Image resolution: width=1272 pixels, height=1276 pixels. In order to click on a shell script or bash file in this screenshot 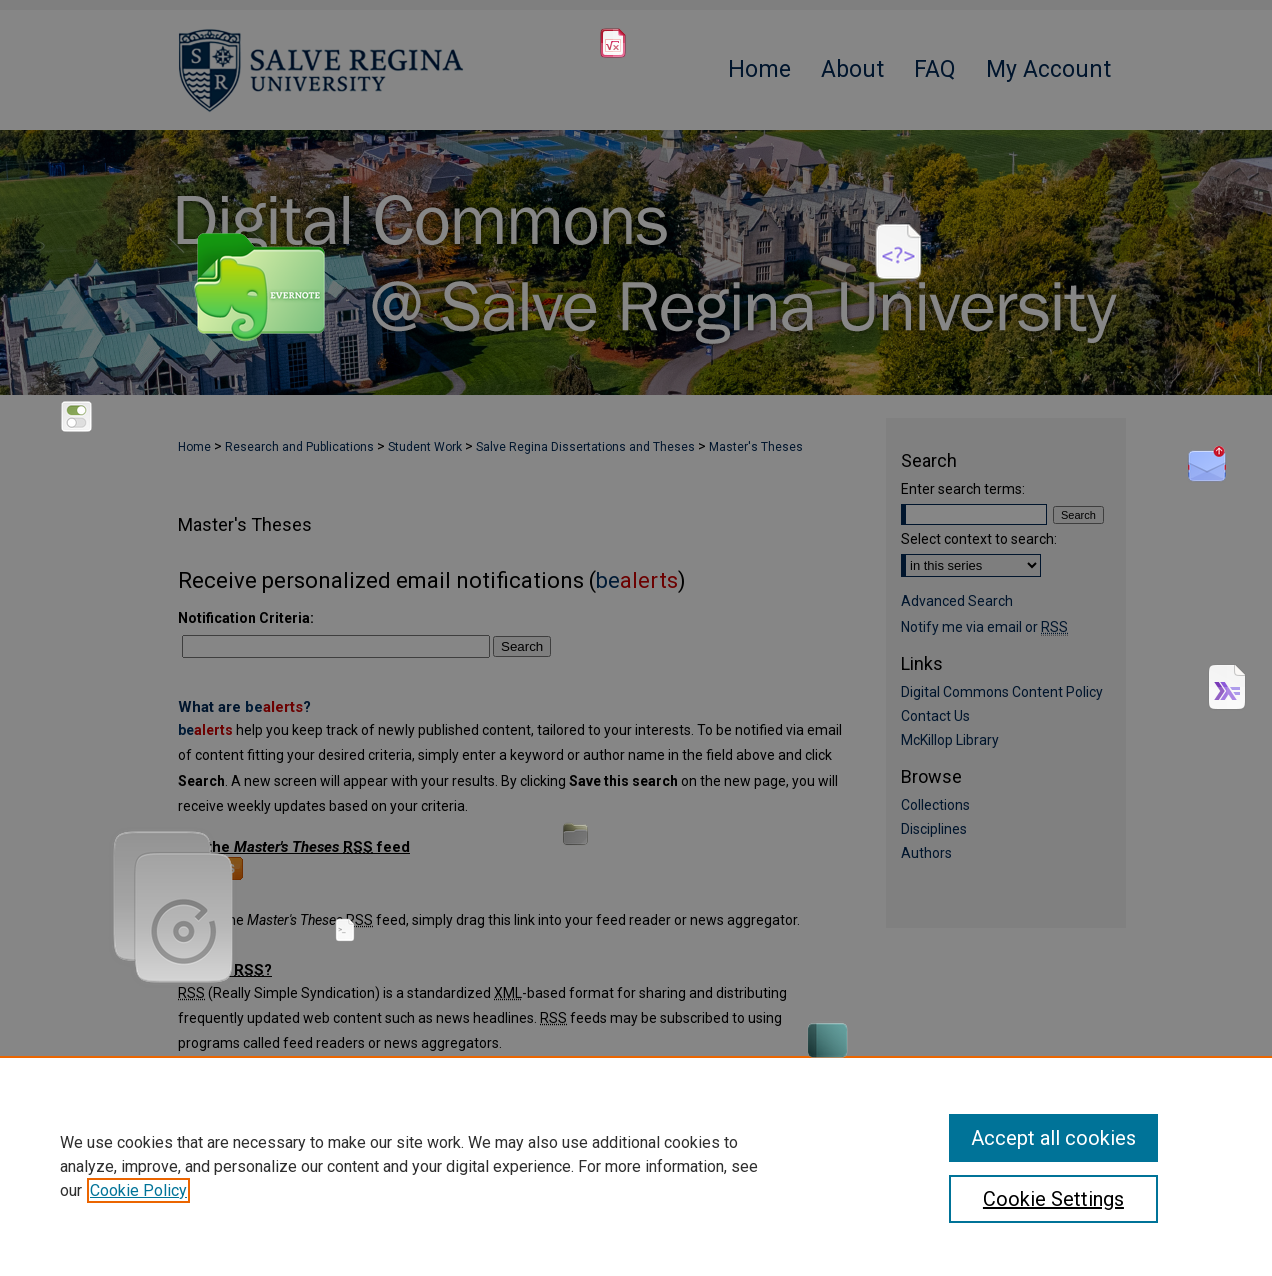, I will do `click(345, 930)`.